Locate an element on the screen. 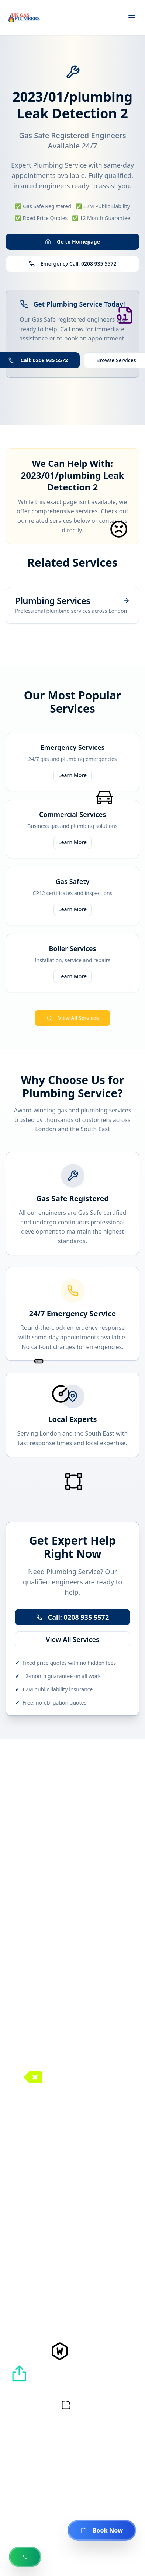 This screenshot has width=145, height=2576. view a binary or data file is located at coordinates (125, 315).